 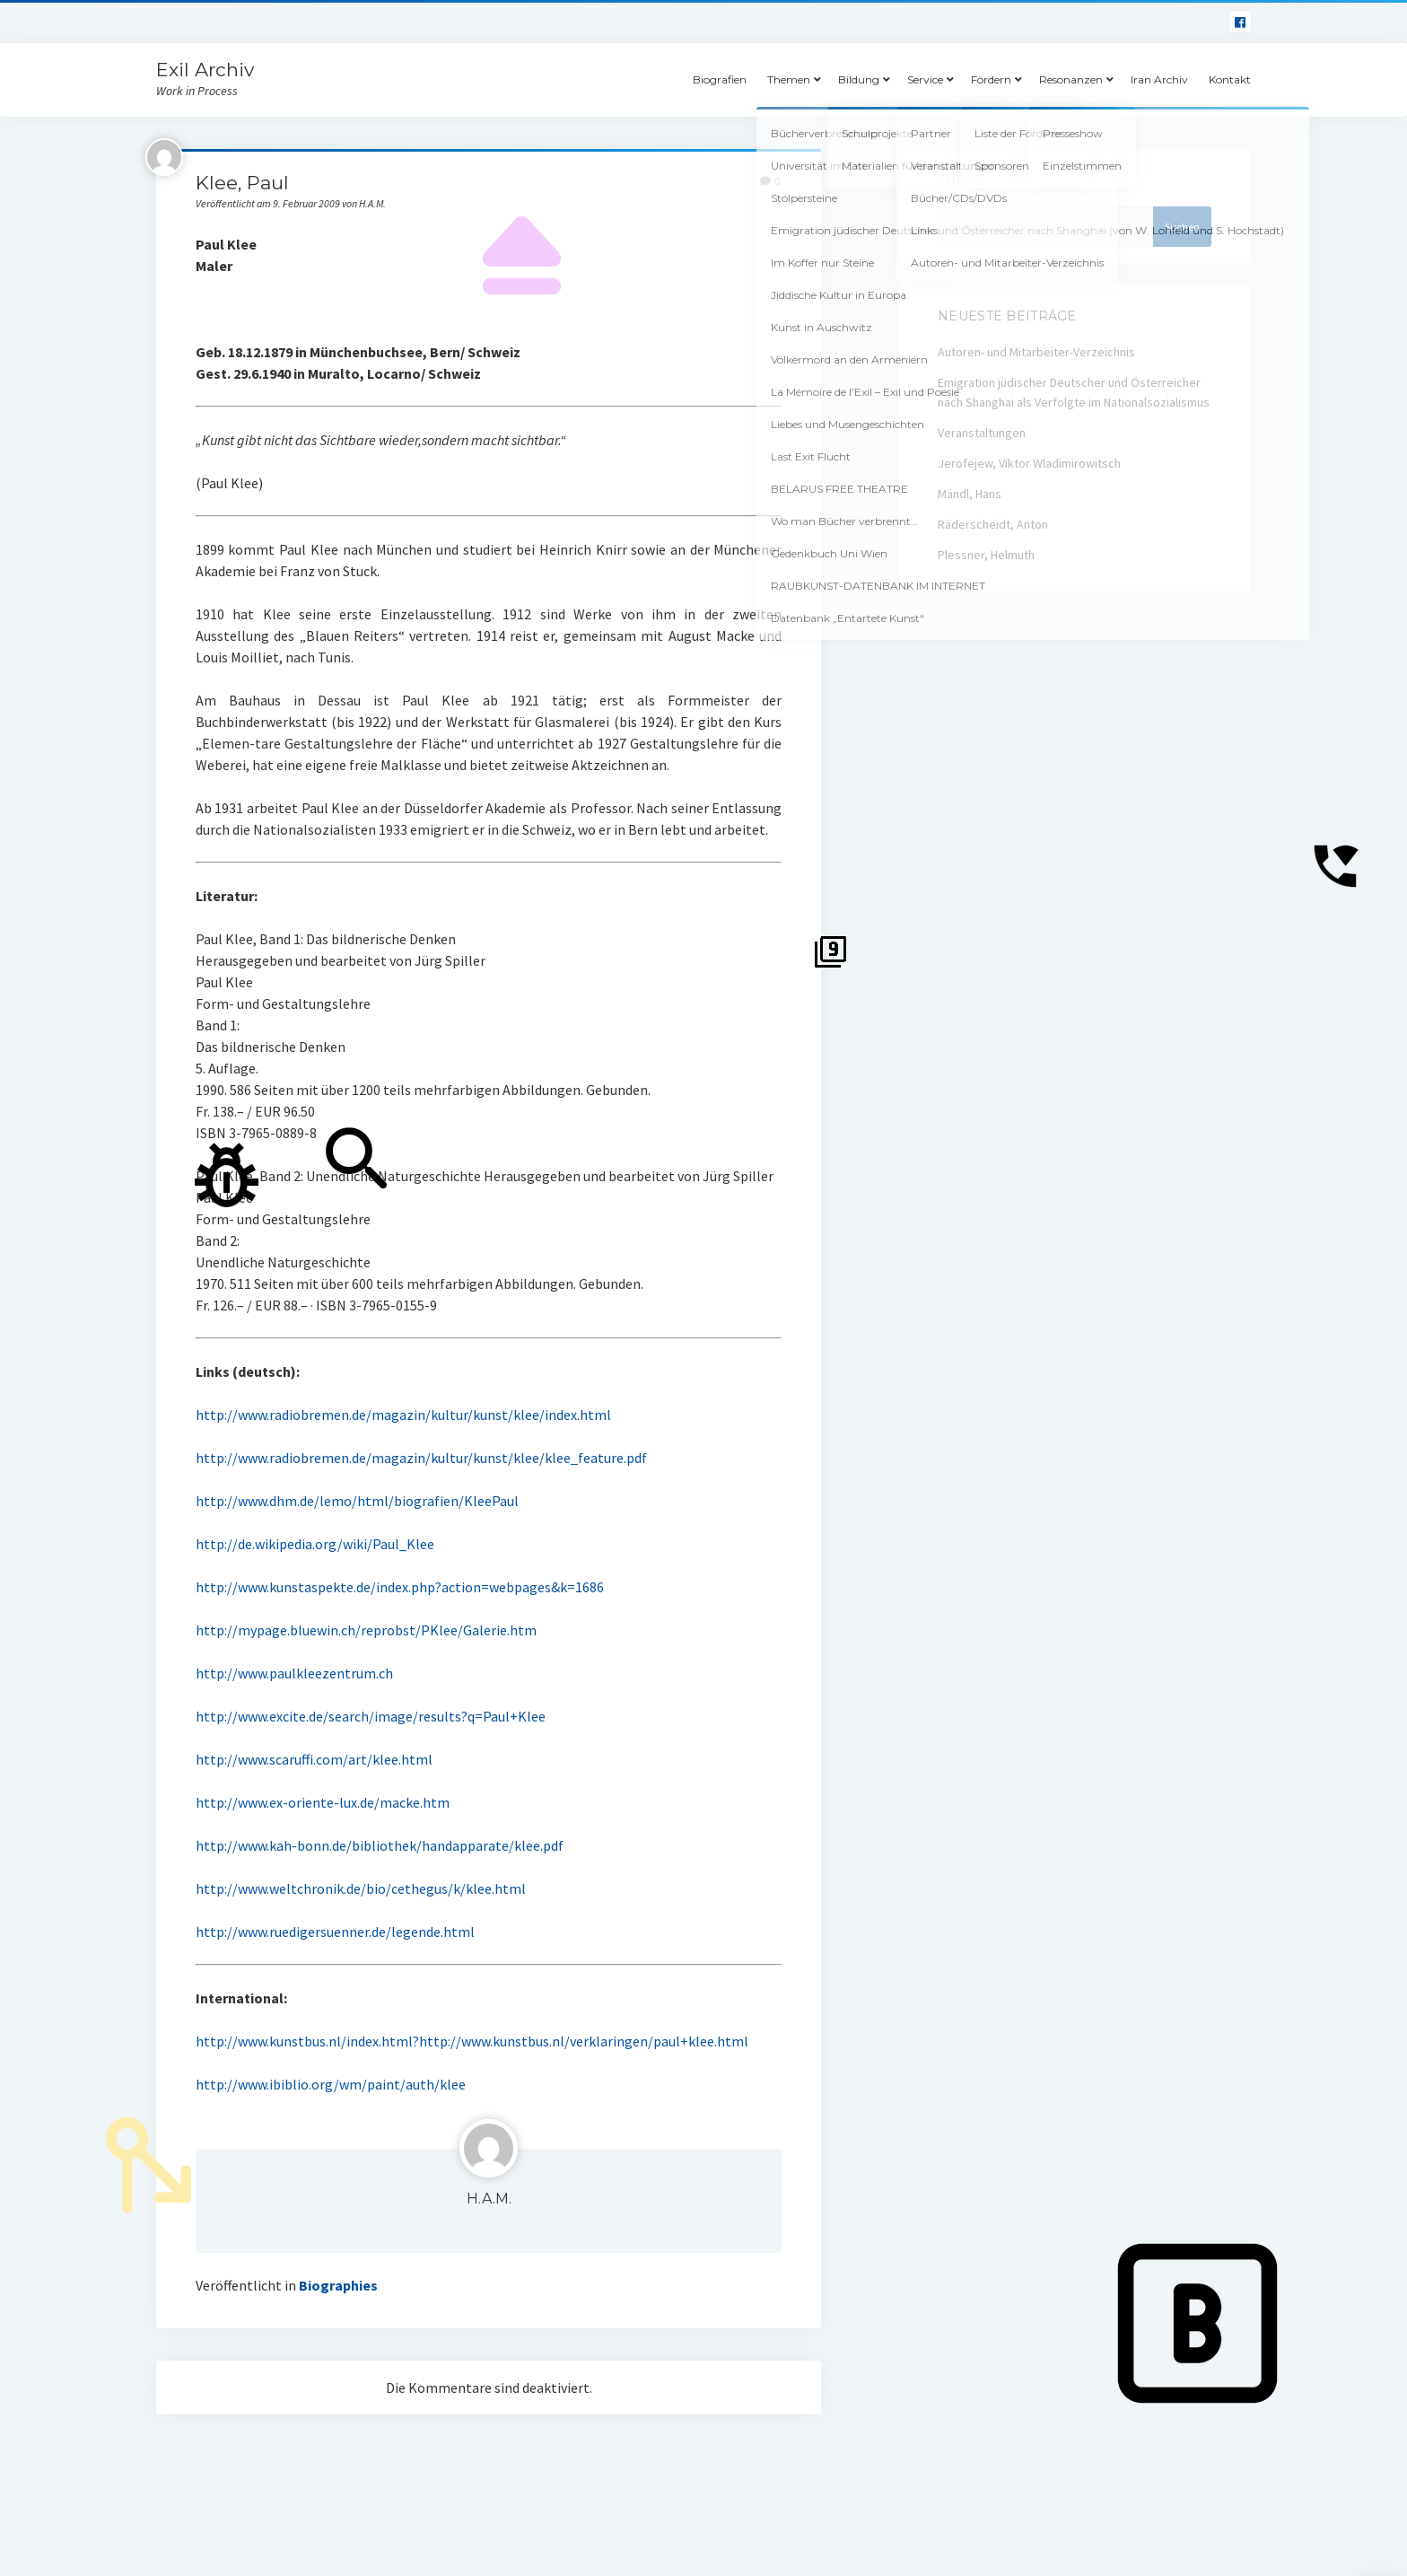 What do you see at coordinates (226, 1175) in the screenshot?
I see `access pest control services` at bounding box center [226, 1175].